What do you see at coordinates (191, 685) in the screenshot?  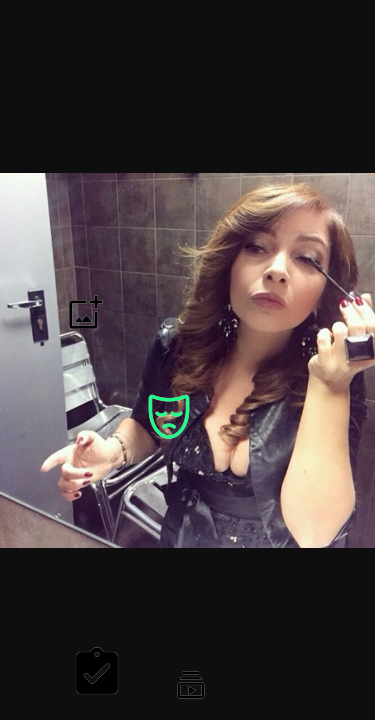 I see `view your subscriptions` at bounding box center [191, 685].